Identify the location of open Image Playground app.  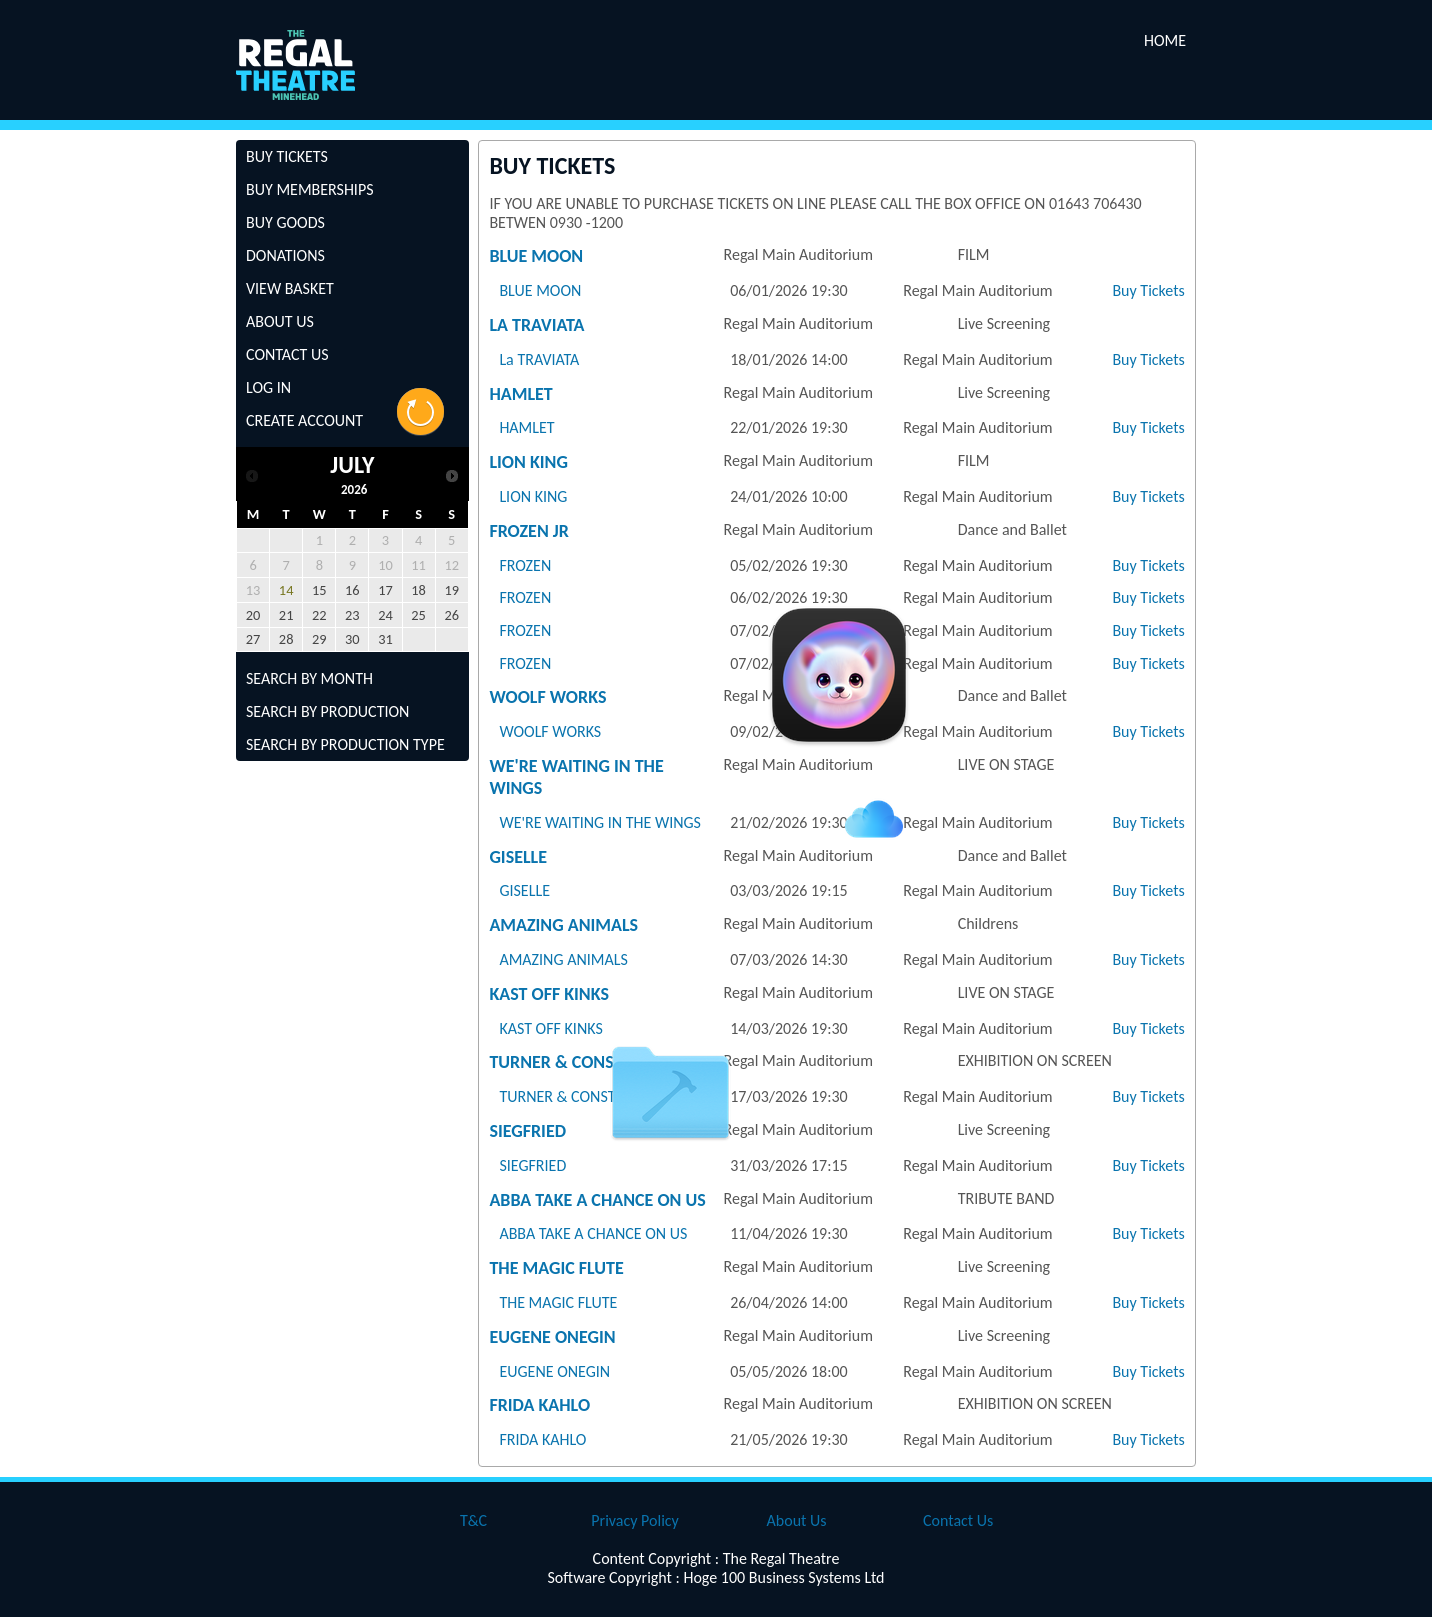
(839, 675).